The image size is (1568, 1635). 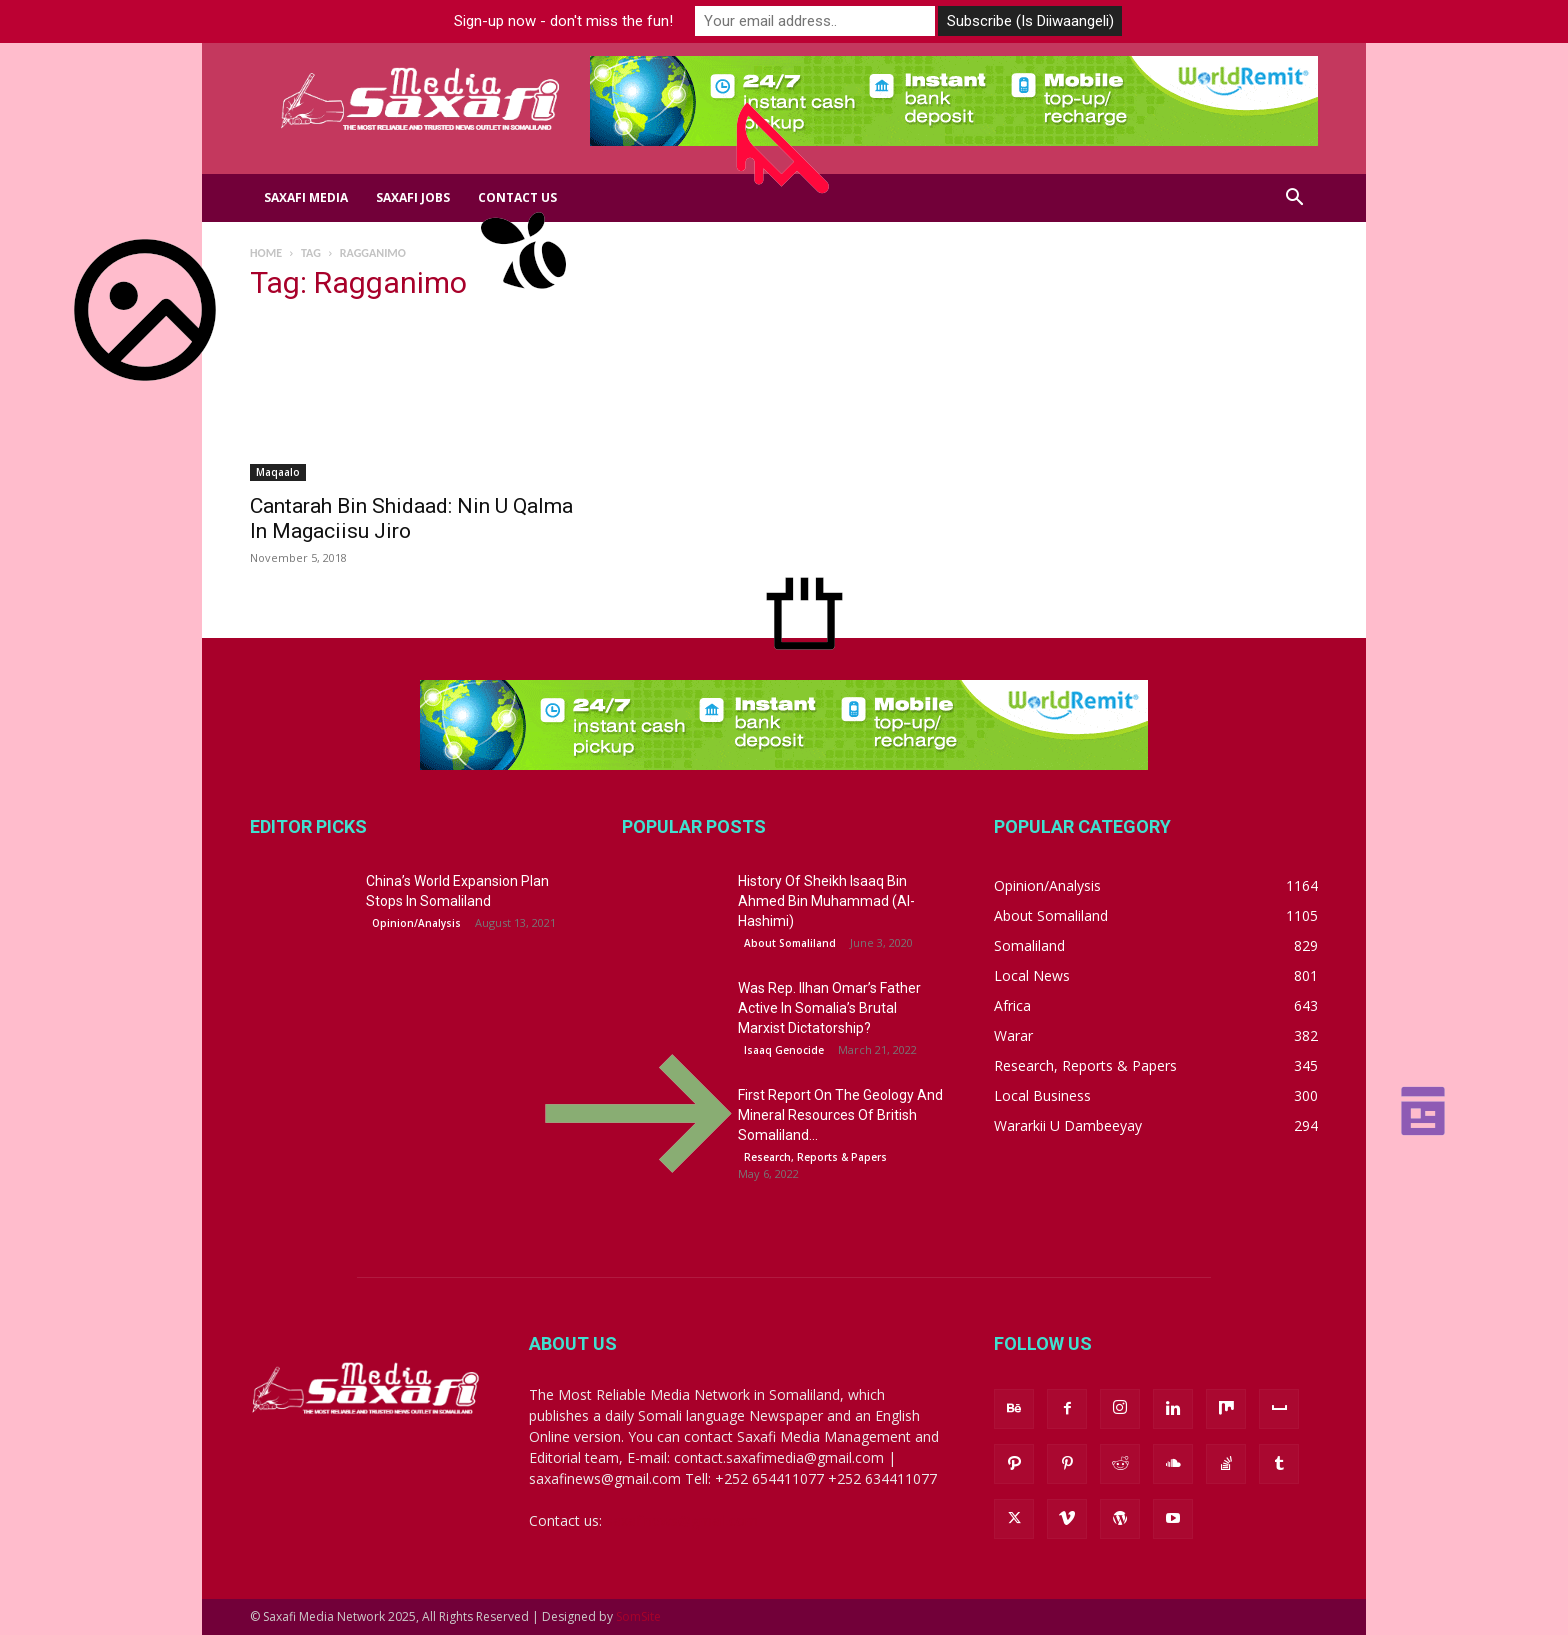 What do you see at coordinates (781, 149) in the screenshot?
I see `indicates mature or violent content warning` at bounding box center [781, 149].